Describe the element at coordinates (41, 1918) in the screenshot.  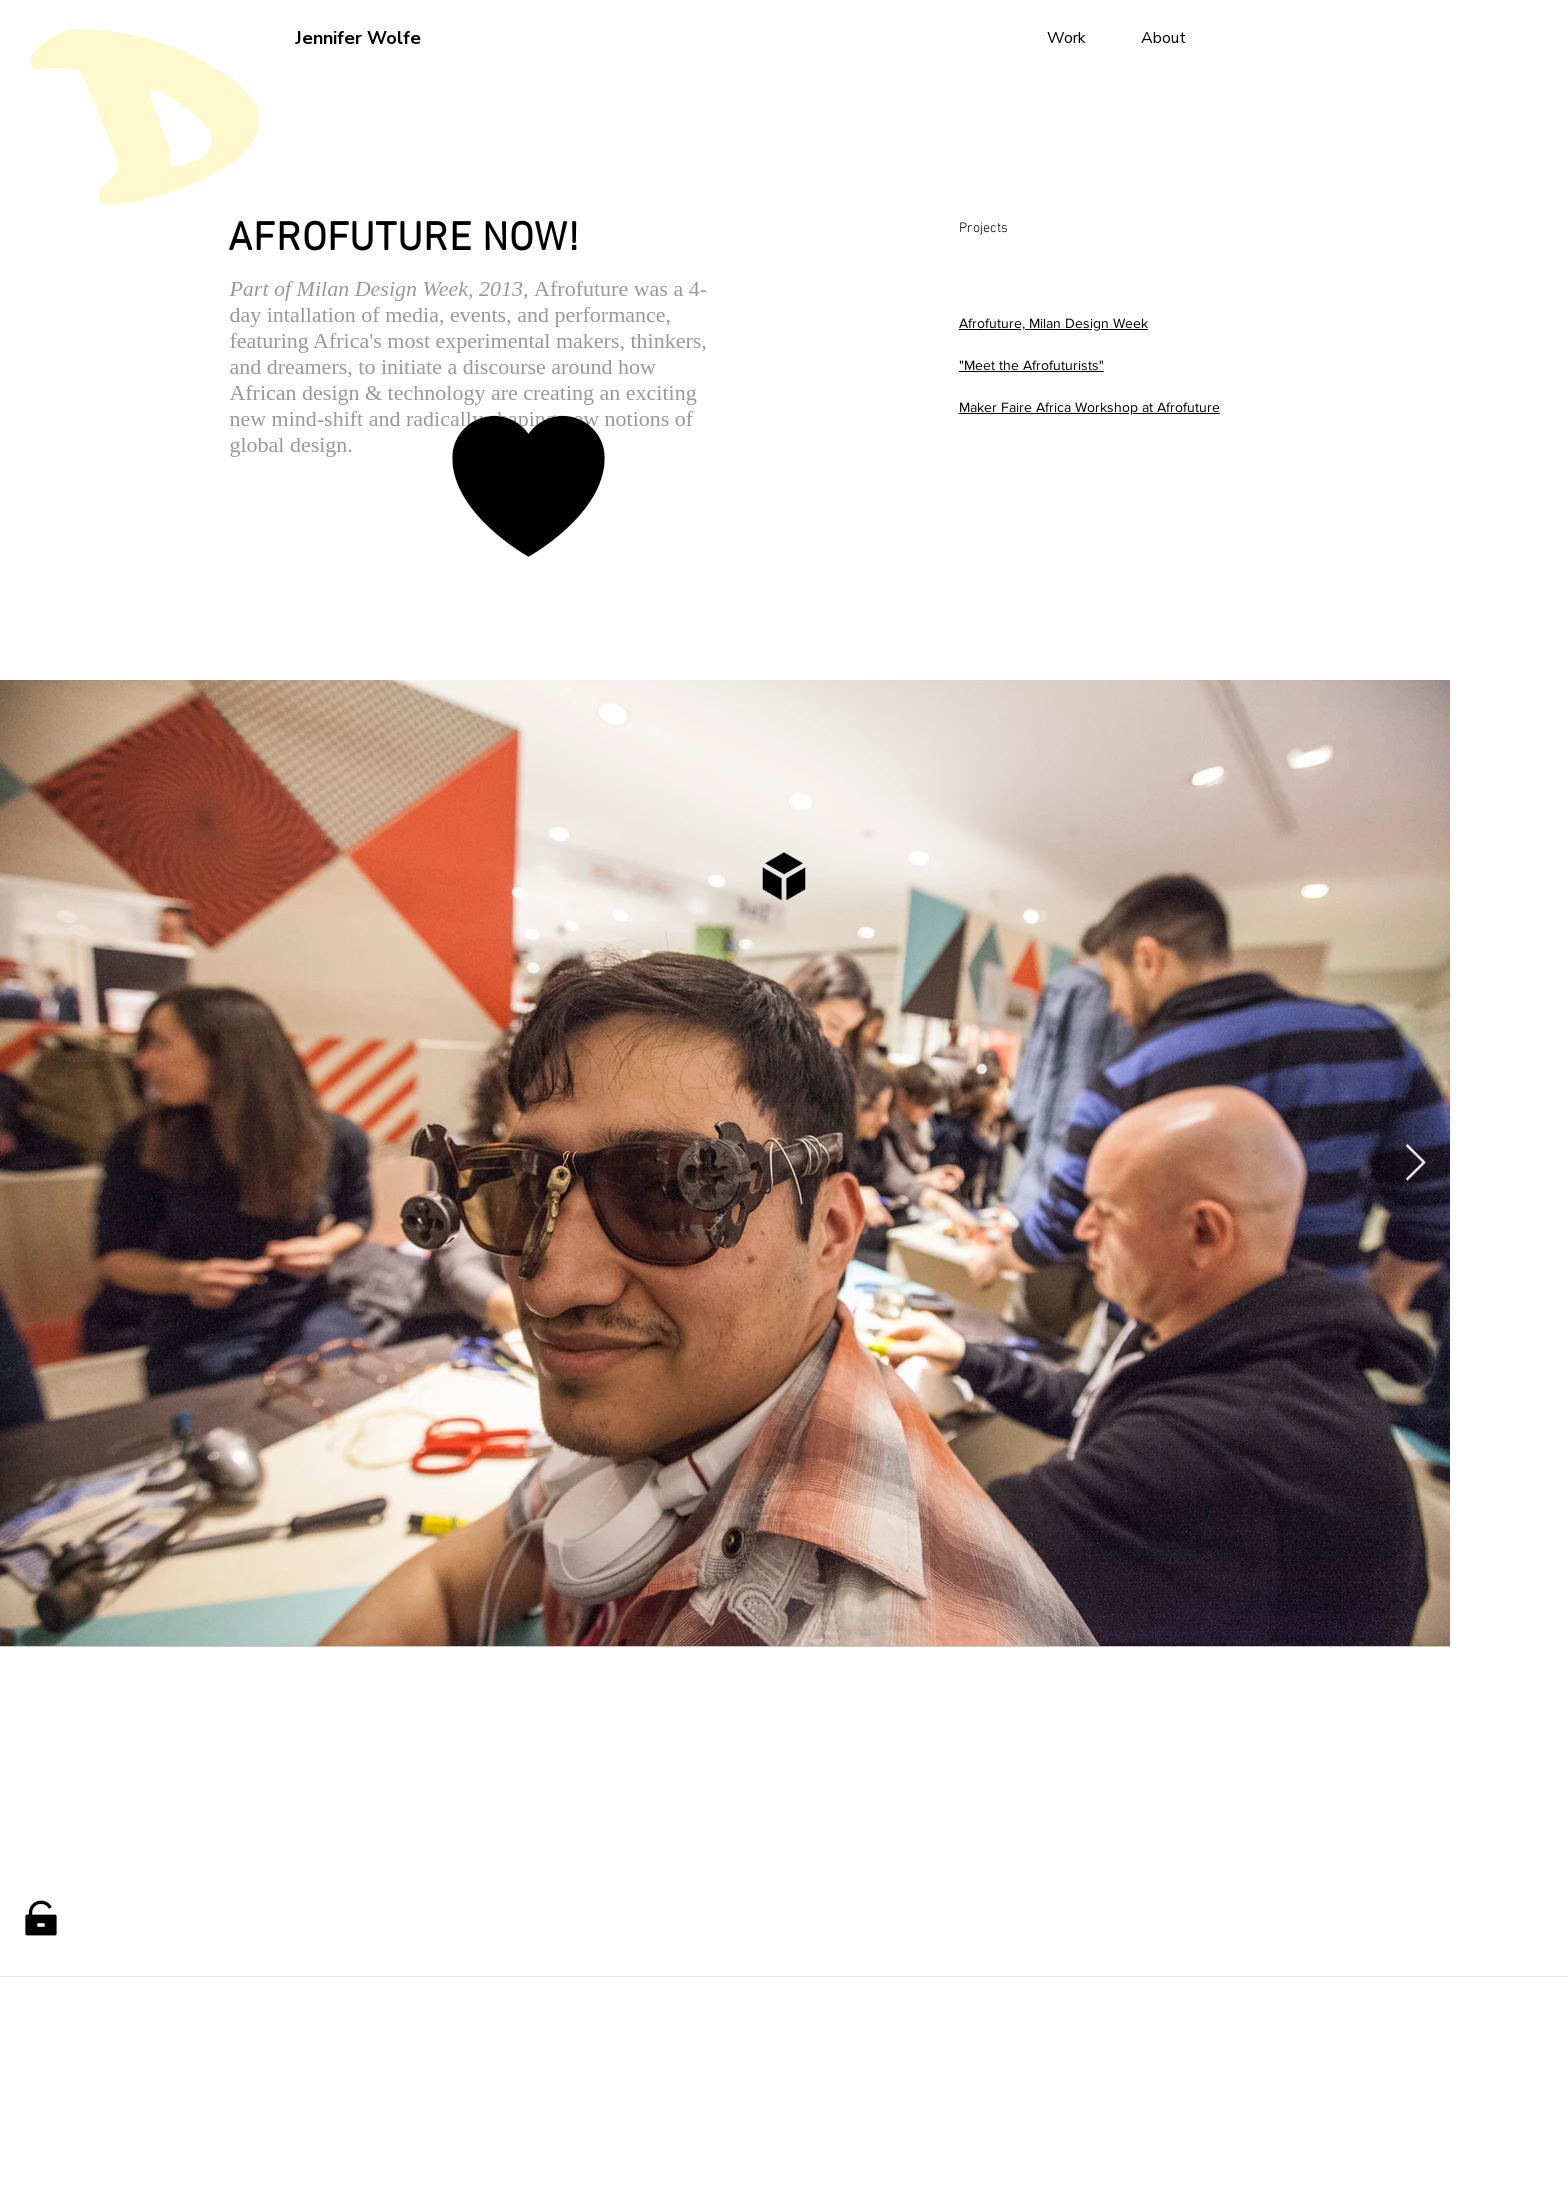
I see `unlock a secured item or account` at that location.